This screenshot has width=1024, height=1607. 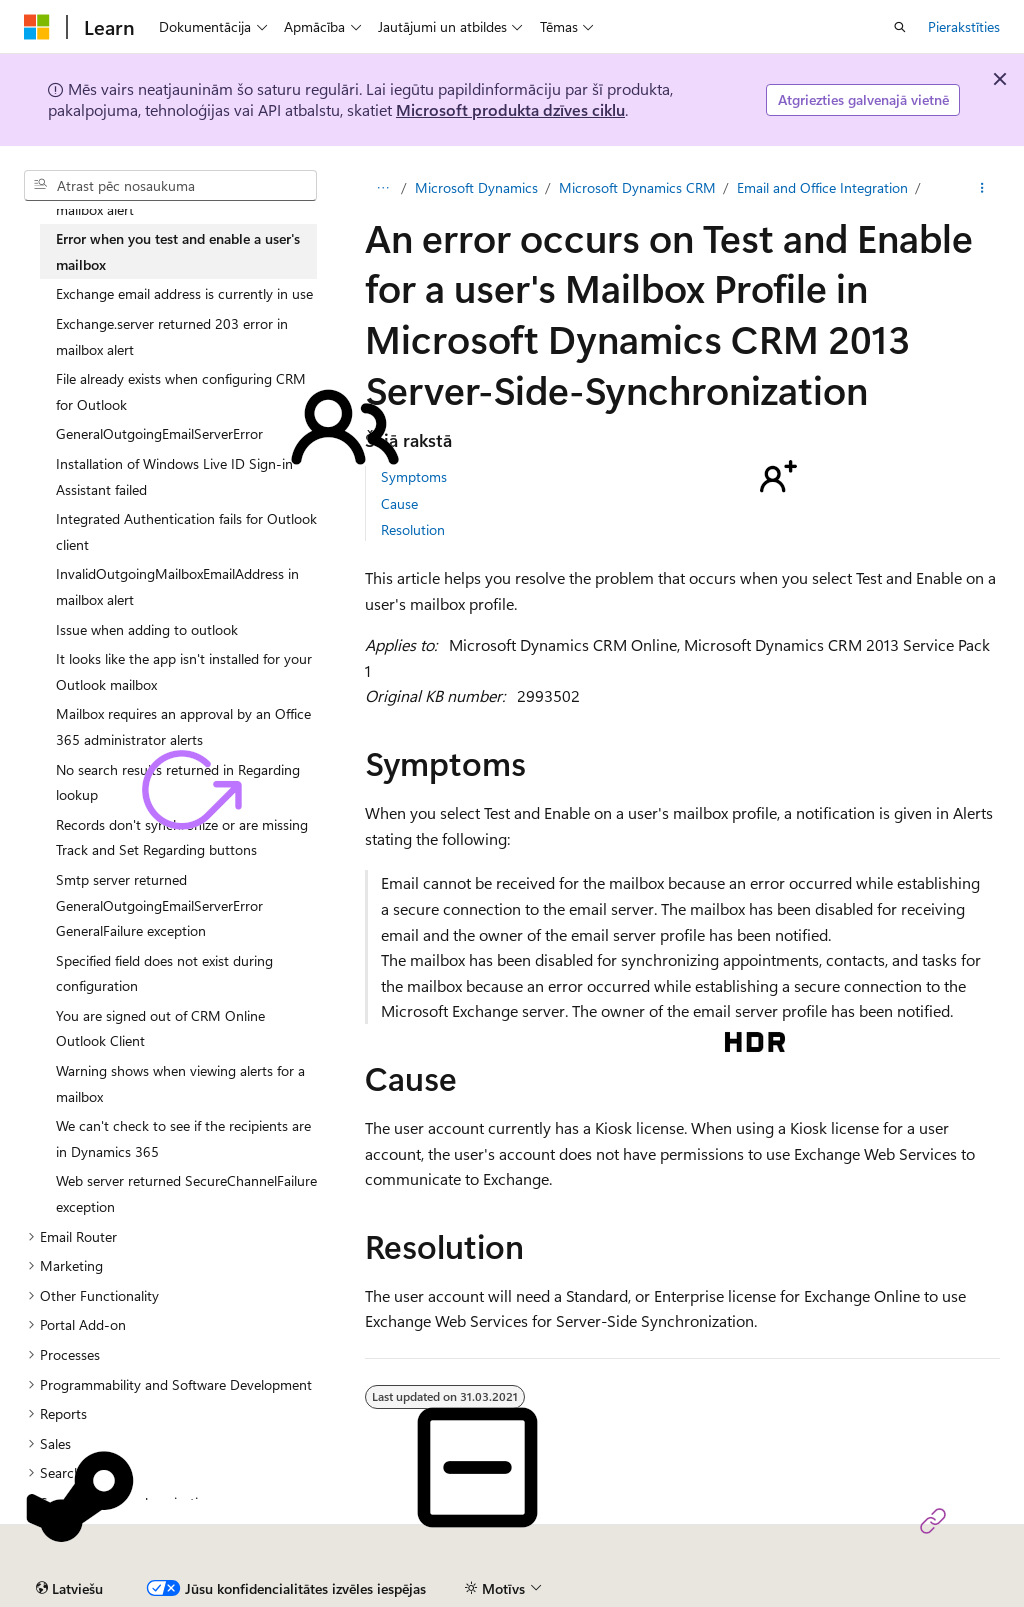 I want to click on remove a file from the diff view, so click(x=477, y=1467).